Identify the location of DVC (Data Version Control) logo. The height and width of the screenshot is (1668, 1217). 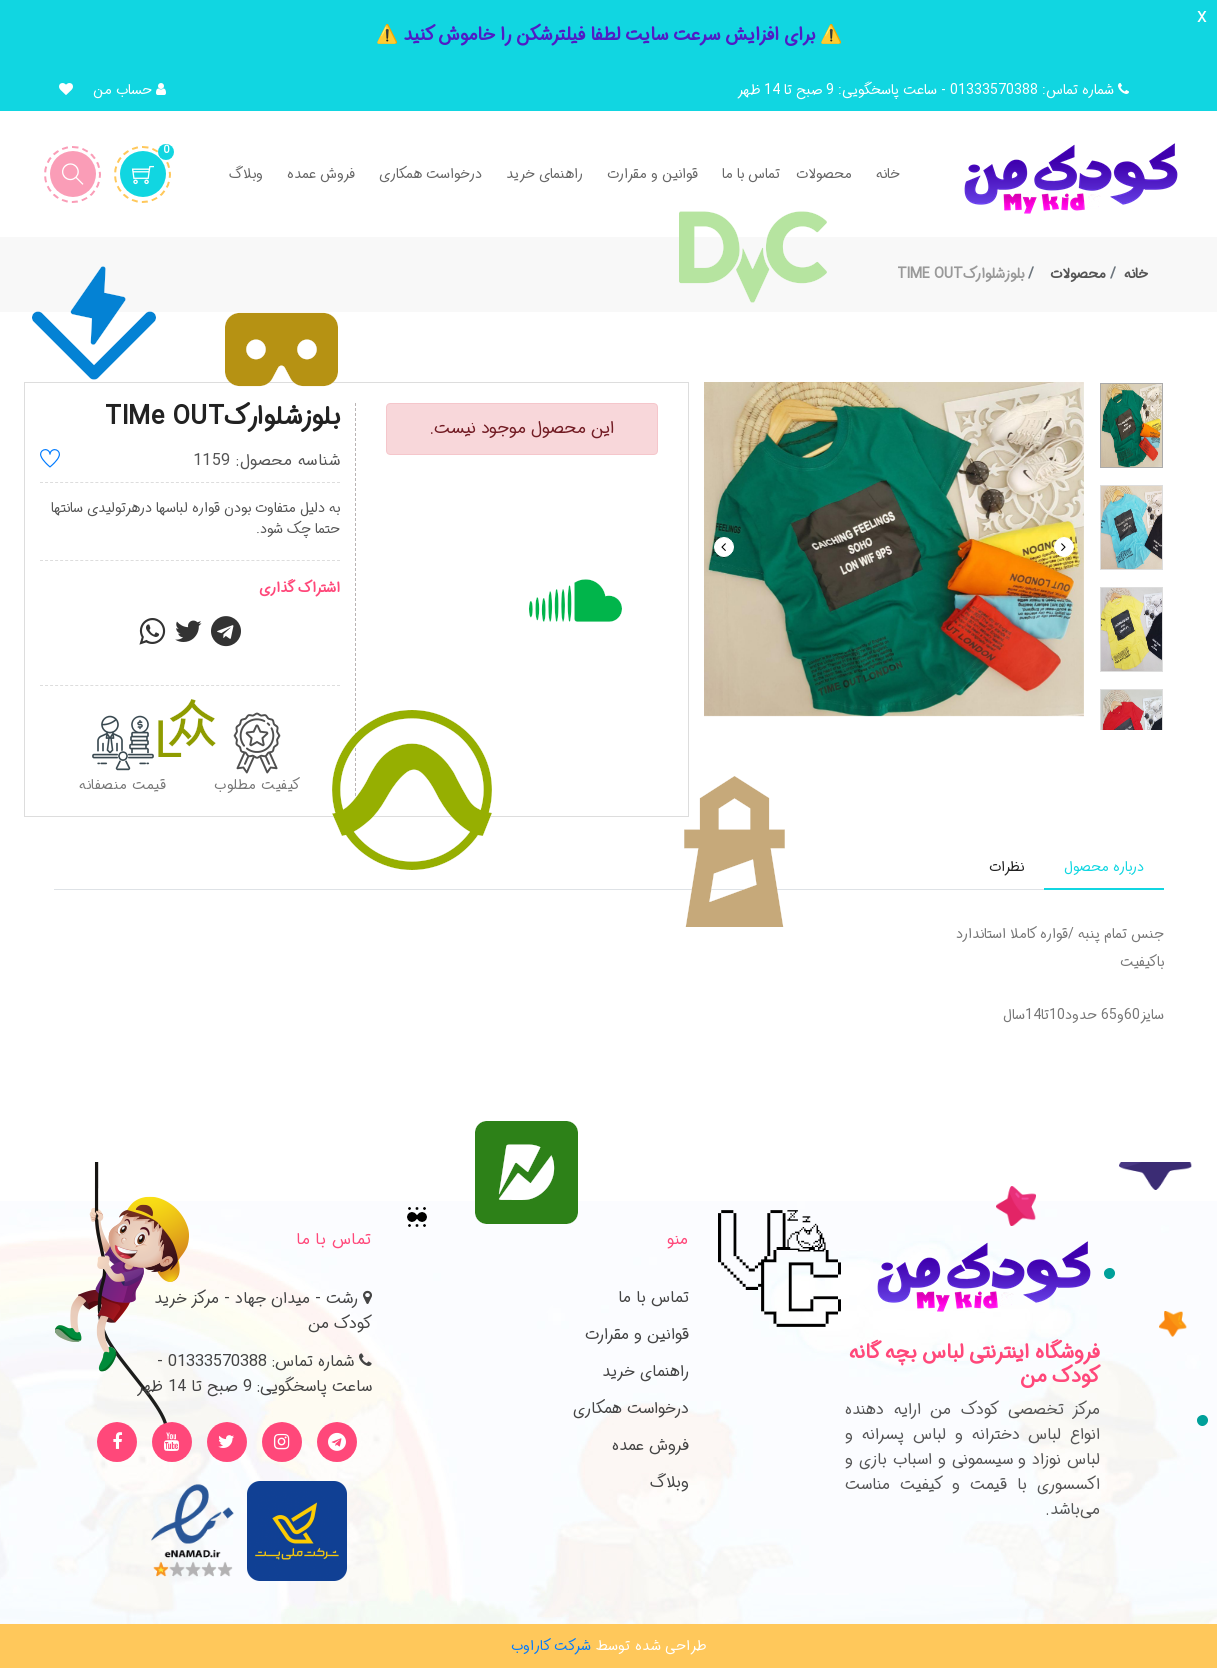
(753, 257).